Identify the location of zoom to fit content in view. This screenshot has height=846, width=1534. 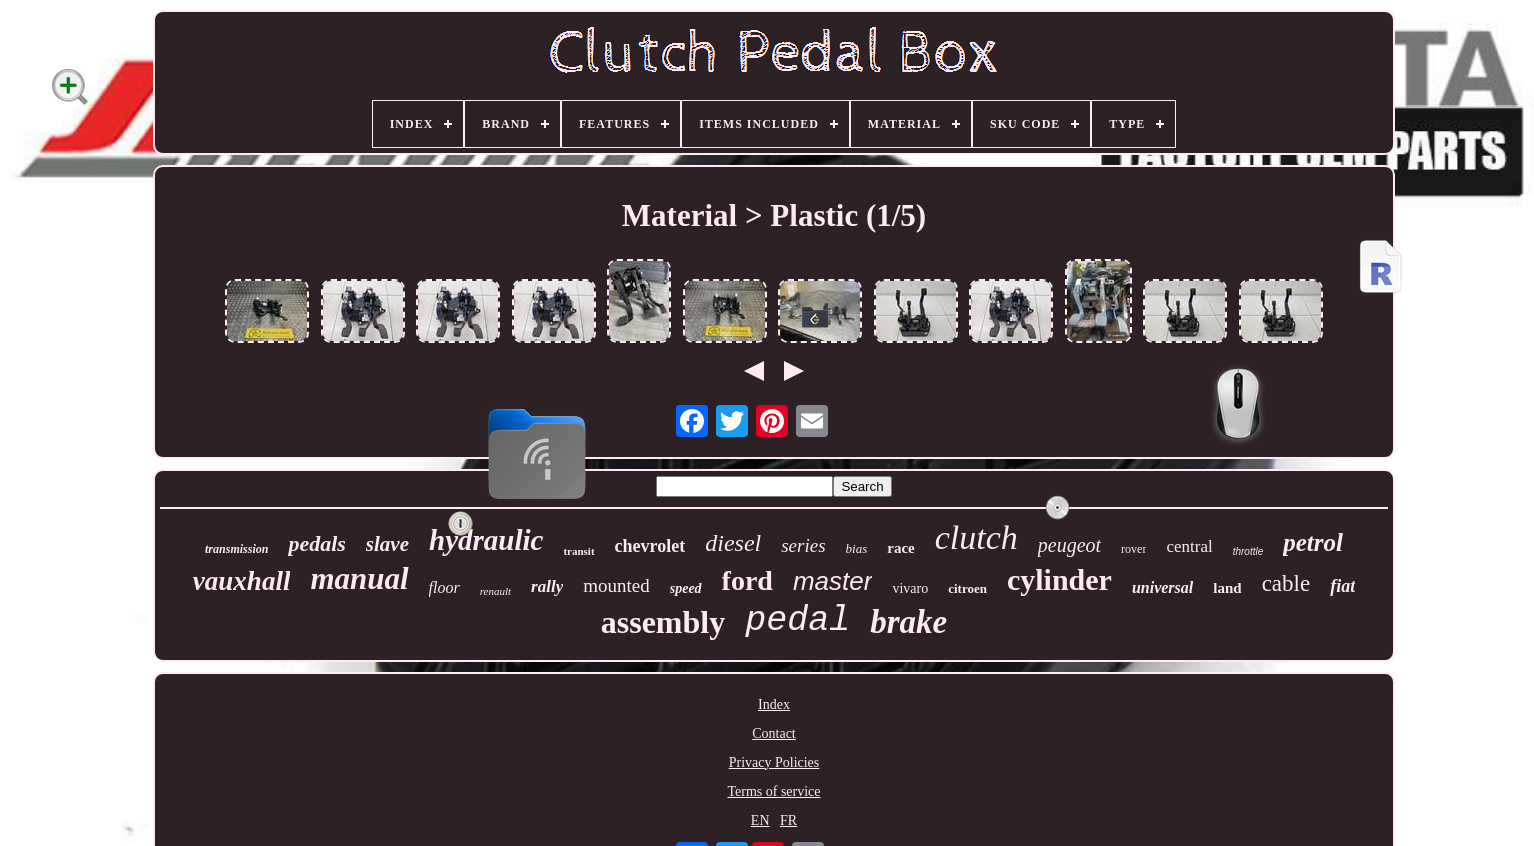
(70, 87).